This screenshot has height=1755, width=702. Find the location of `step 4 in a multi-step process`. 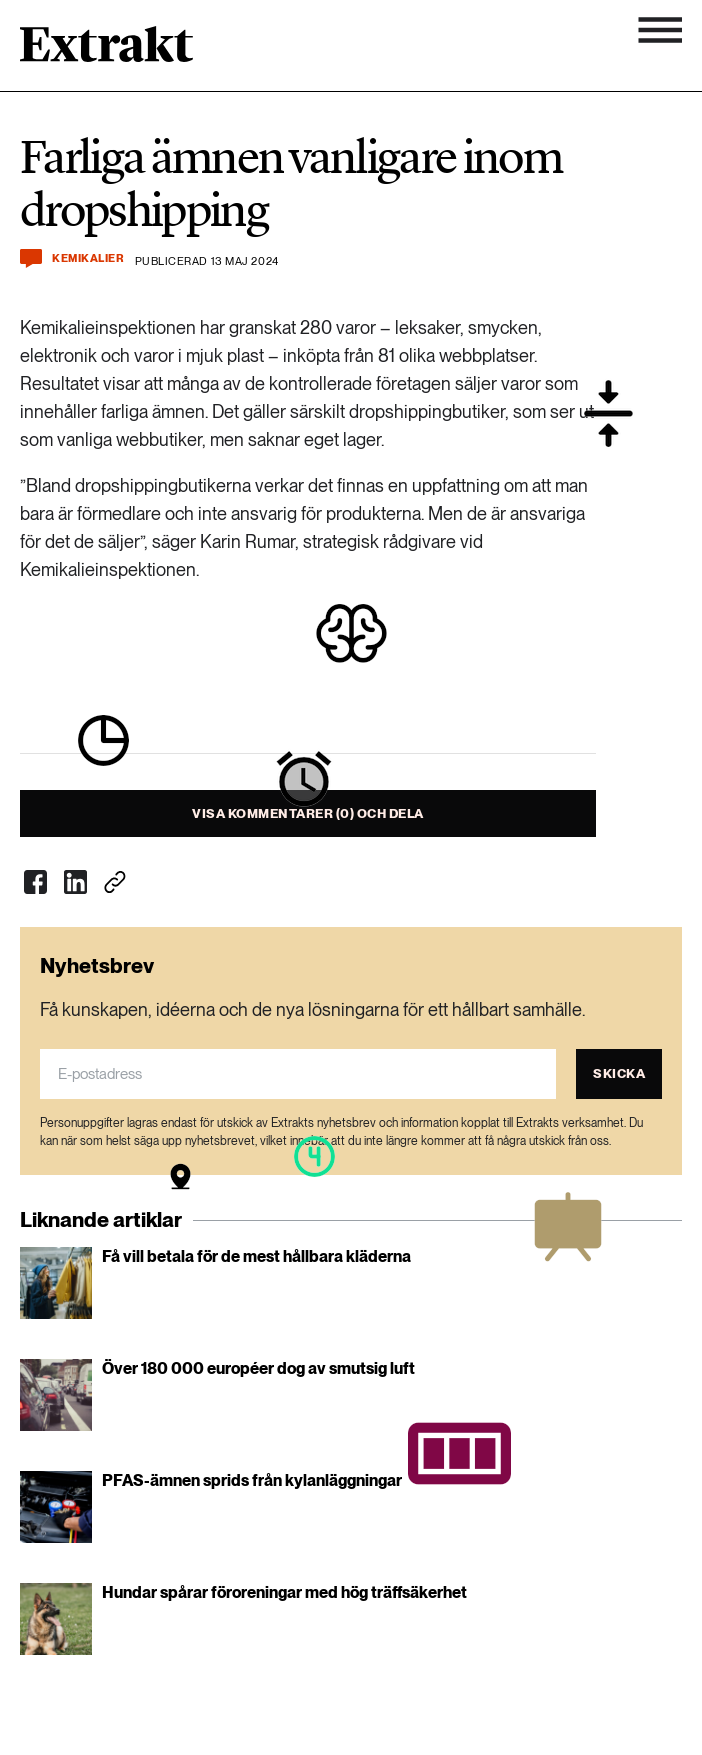

step 4 in a multi-step process is located at coordinates (314, 1156).